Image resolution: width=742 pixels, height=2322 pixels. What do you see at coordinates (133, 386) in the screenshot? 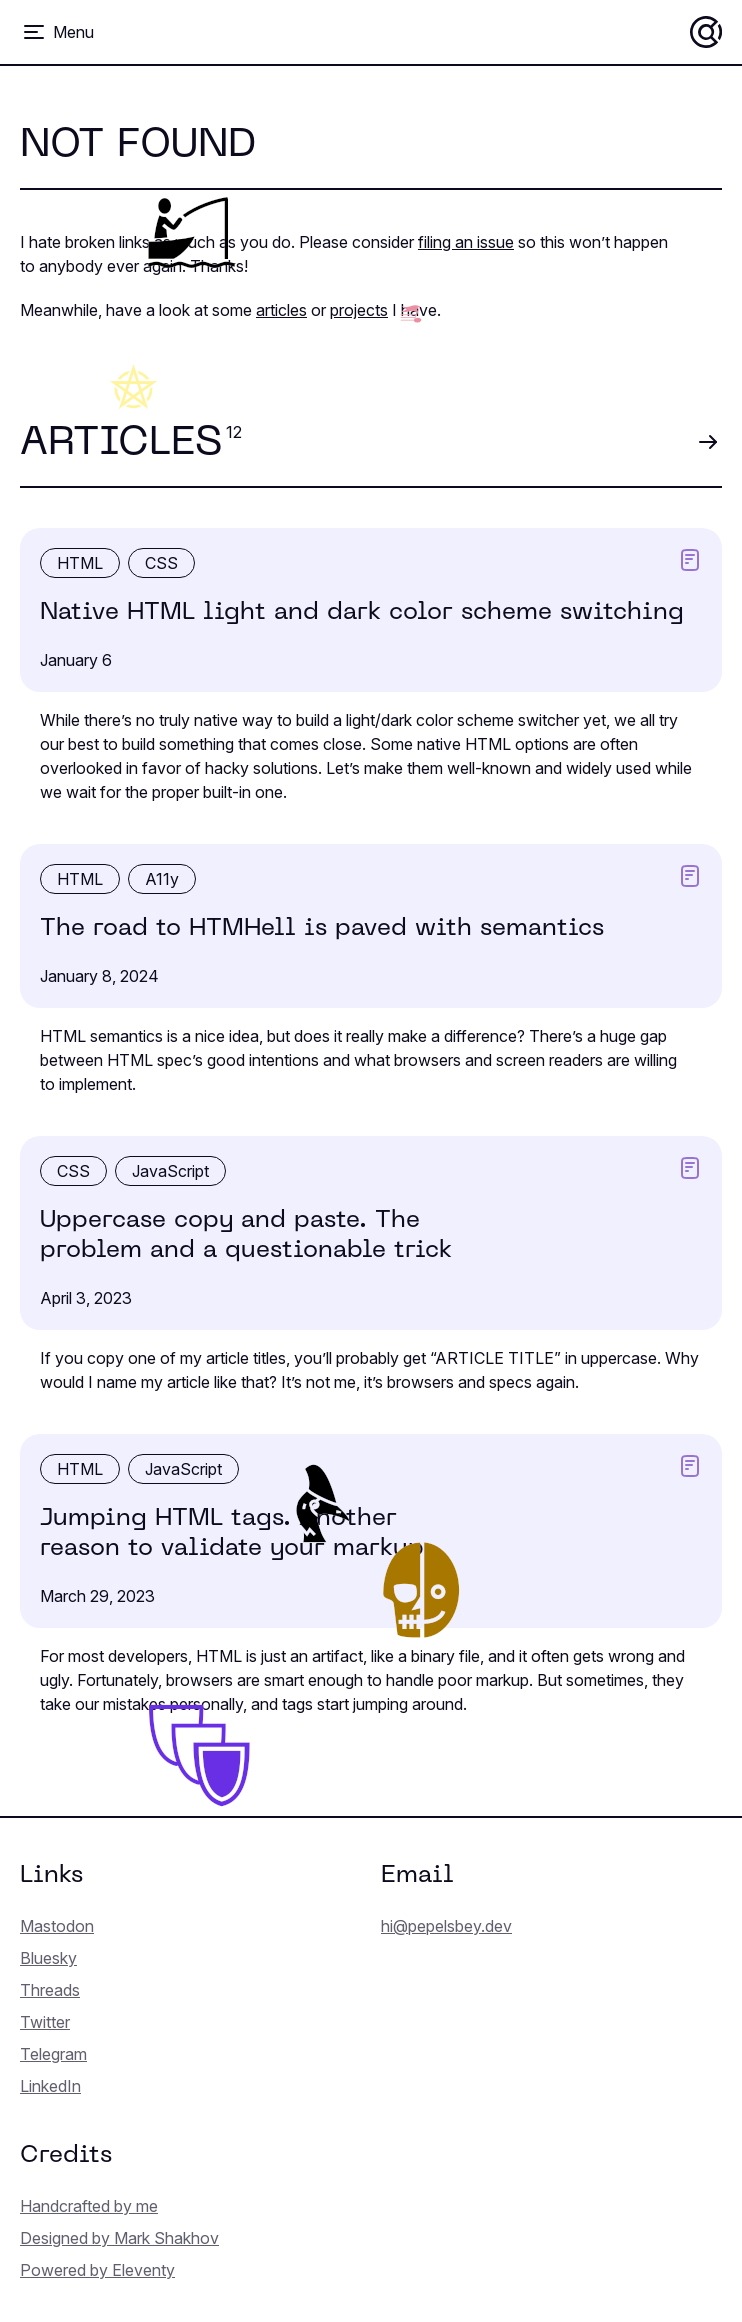
I see `select pentacle symbol for game character or item` at bounding box center [133, 386].